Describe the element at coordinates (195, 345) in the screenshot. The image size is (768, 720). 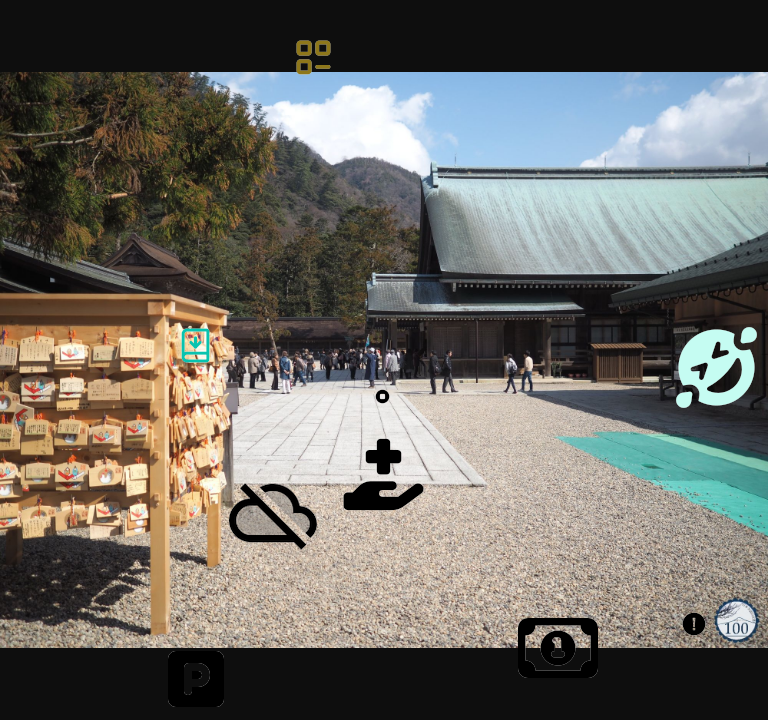
I see `download a book or ebook` at that location.